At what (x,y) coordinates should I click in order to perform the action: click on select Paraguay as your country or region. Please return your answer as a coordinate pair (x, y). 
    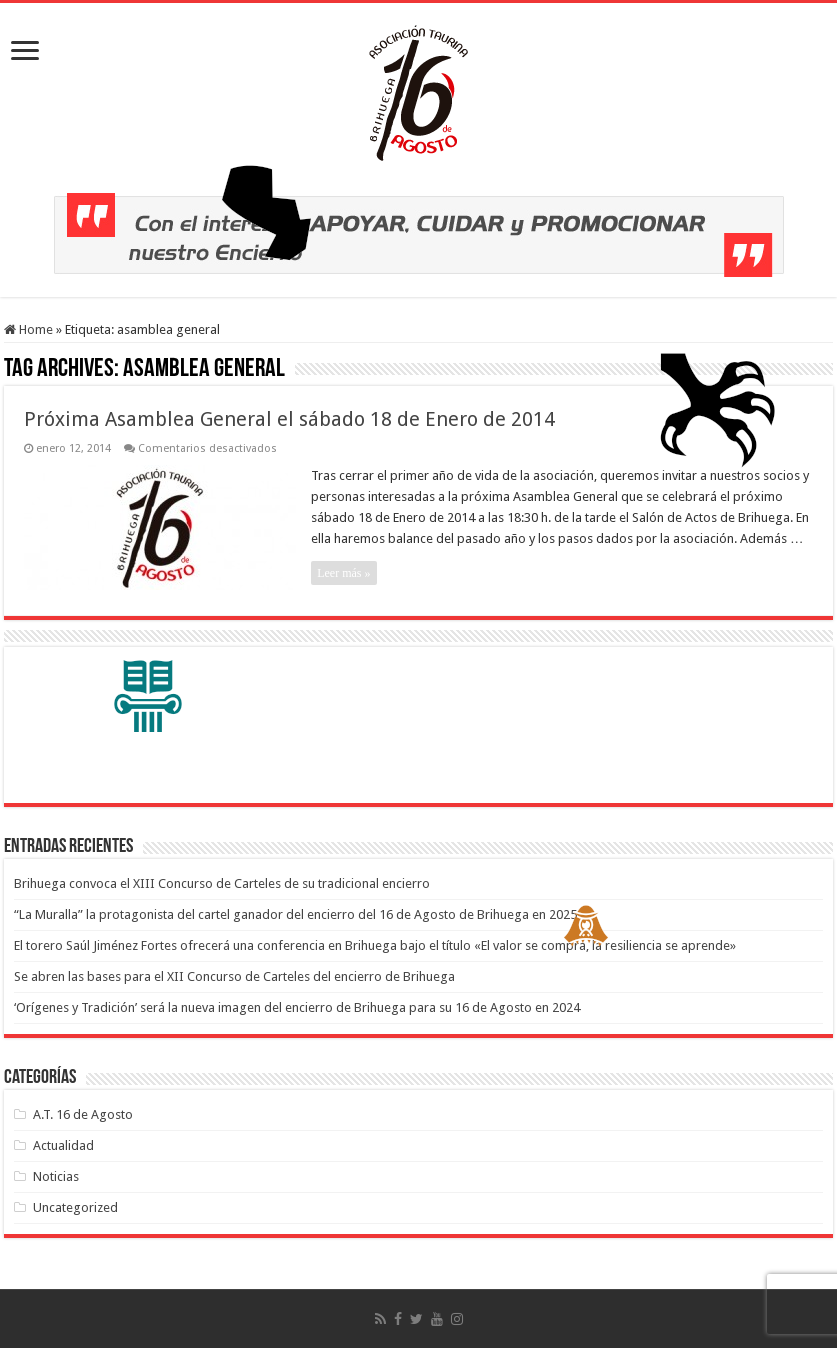
    Looking at the image, I should click on (266, 212).